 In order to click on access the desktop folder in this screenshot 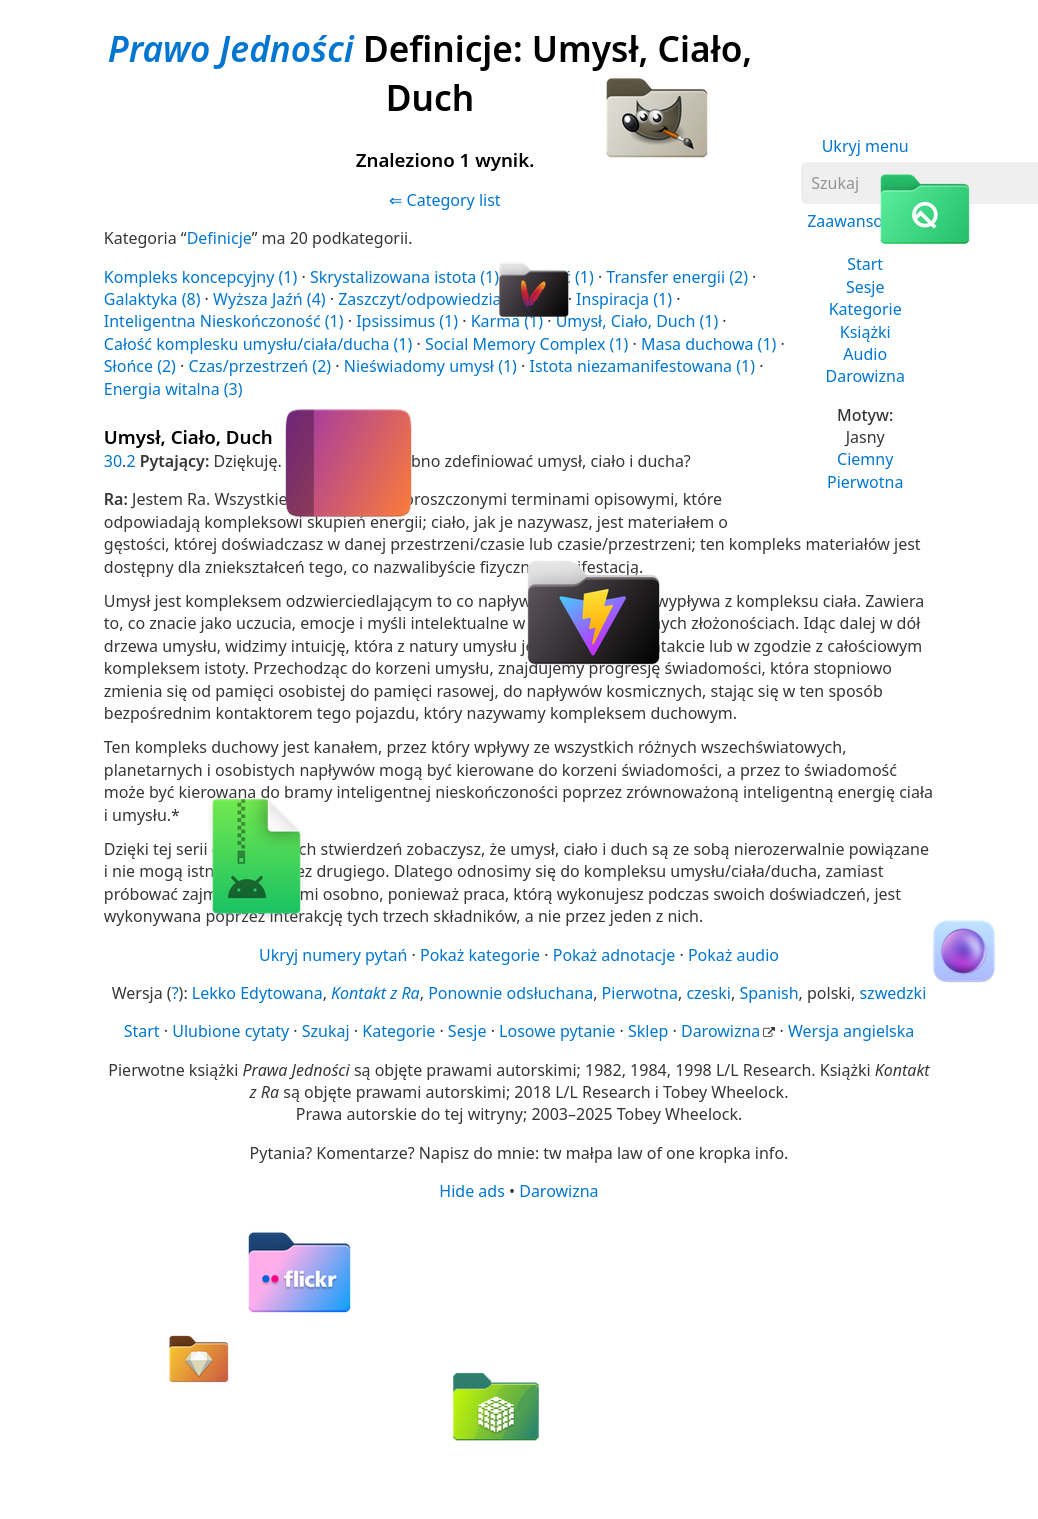, I will do `click(348, 458)`.